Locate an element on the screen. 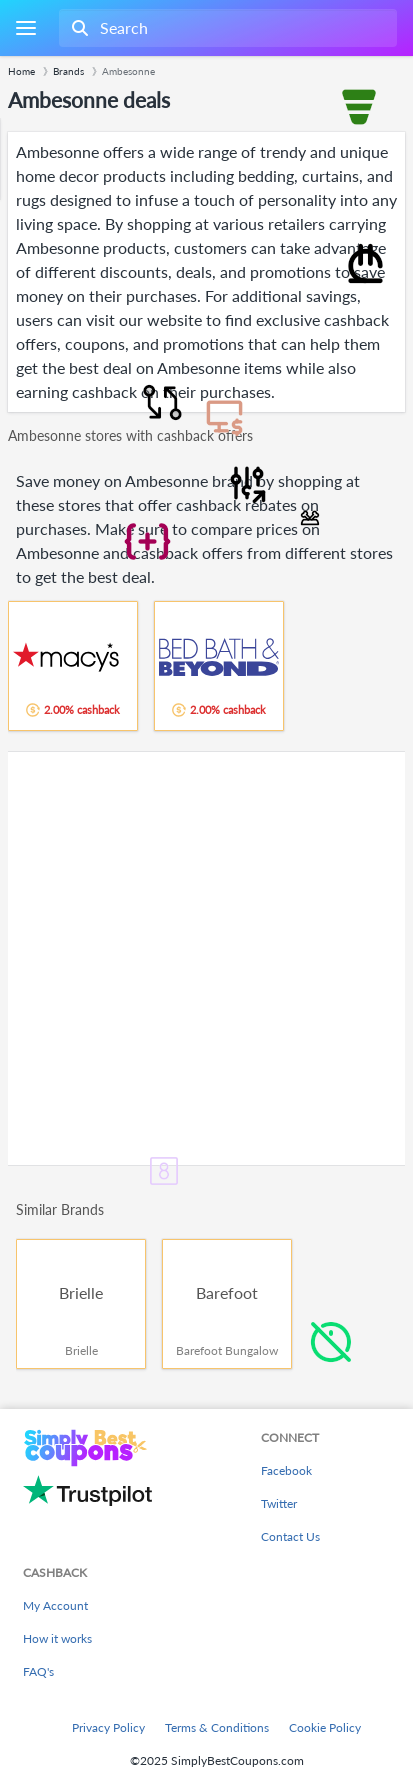 Image resolution: width=413 pixels, height=1785 pixels. indicates item number eight in a list or sequence is located at coordinates (164, 1171).